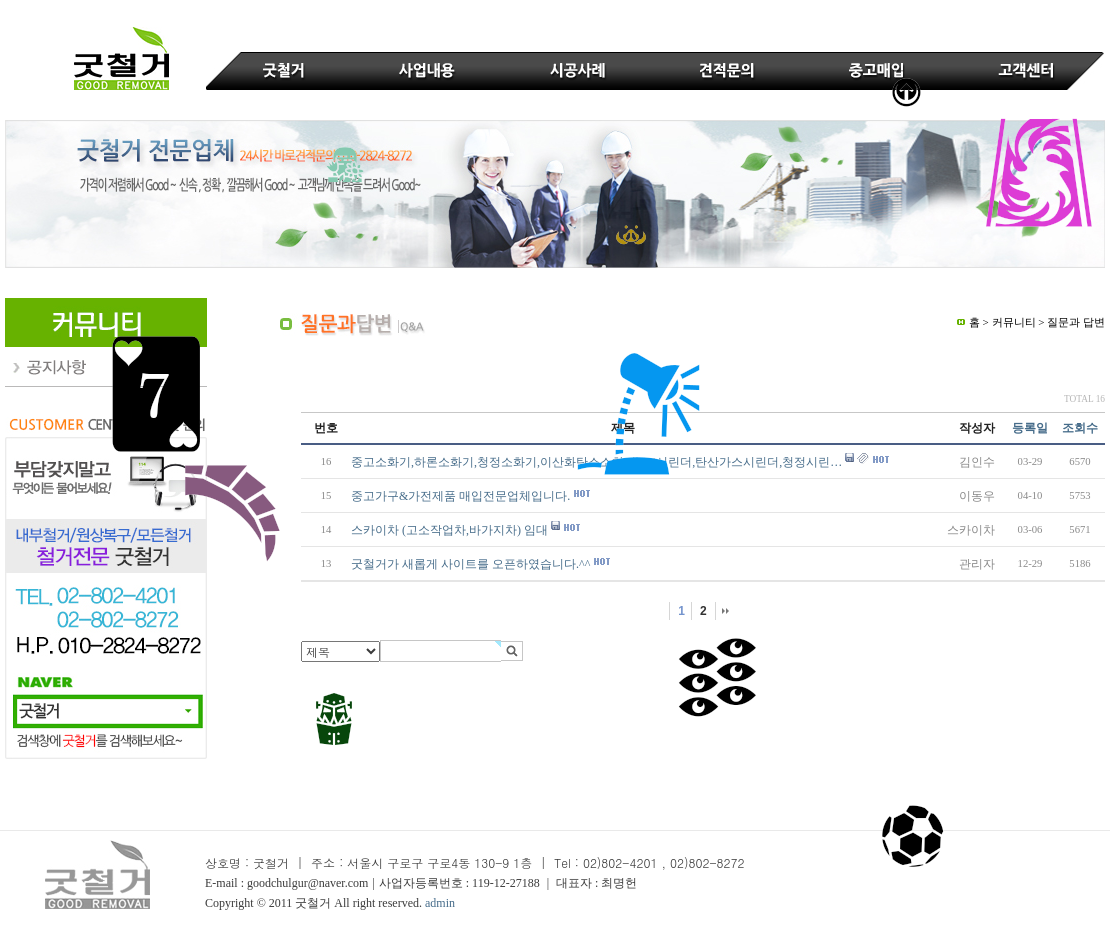 The width and height of the screenshot is (1110, 935). What do you see at coordinates (717, 677) in the screenshot?
I see `indicates a multi-view or surveillance mode` at bounding box center [717, 677].